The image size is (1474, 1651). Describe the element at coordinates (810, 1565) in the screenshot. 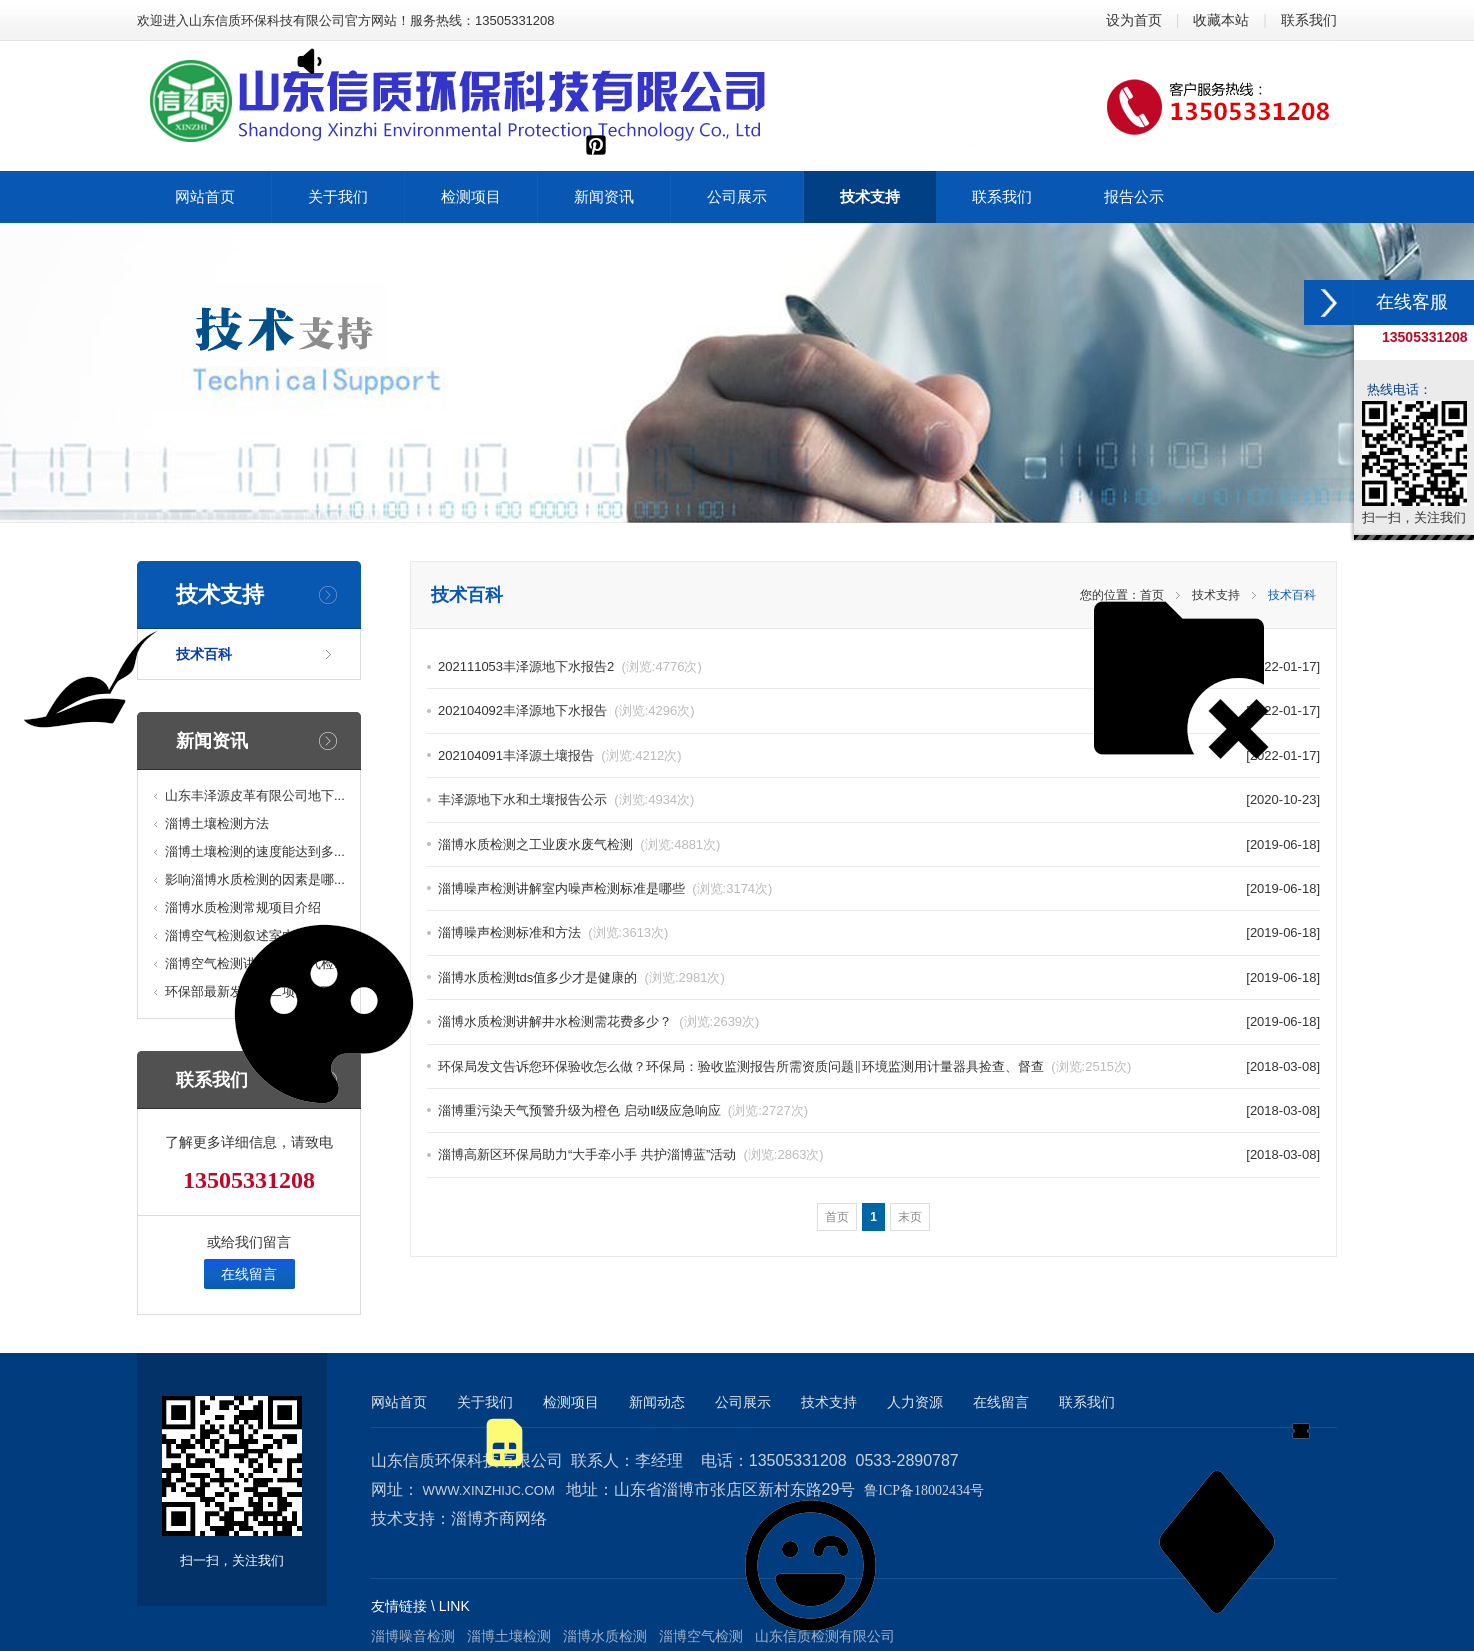

I see `add a playful or humorous reaction` at that location.